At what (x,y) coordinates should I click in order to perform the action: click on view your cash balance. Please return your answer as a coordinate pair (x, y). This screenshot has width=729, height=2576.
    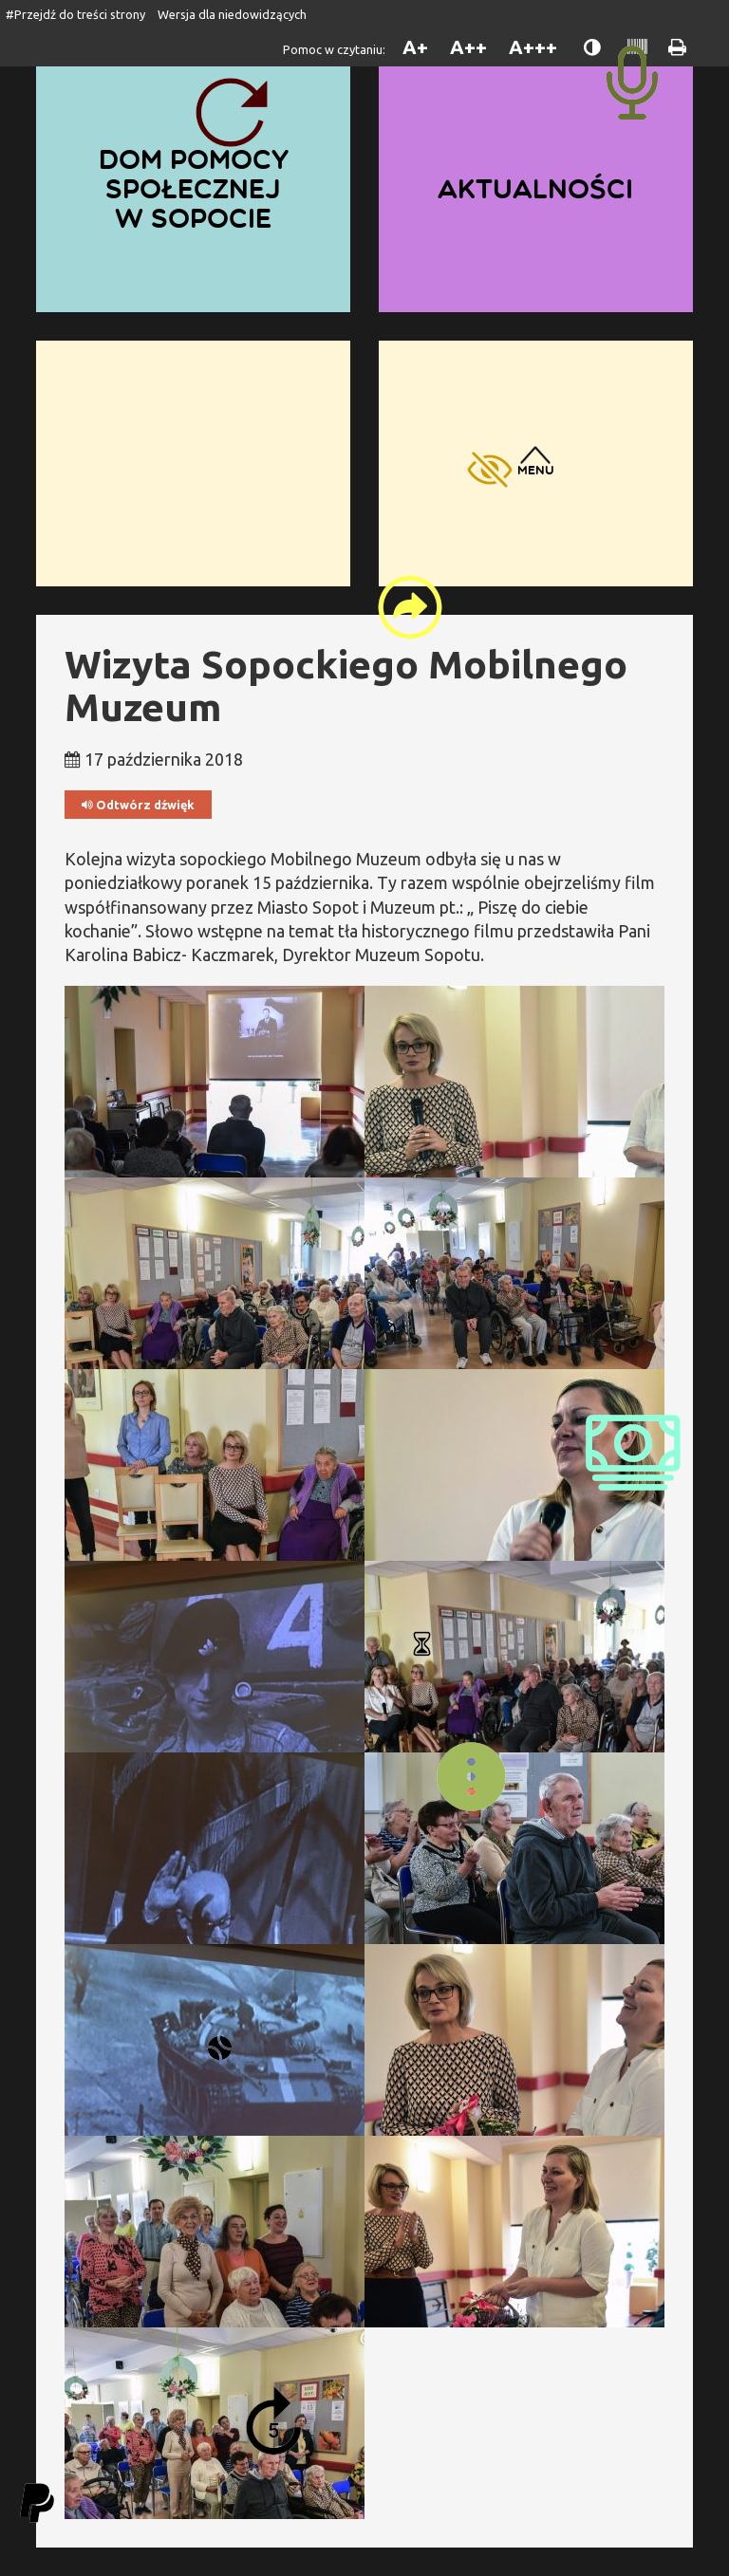
    Looking at the image, I should click on (633, 1453).